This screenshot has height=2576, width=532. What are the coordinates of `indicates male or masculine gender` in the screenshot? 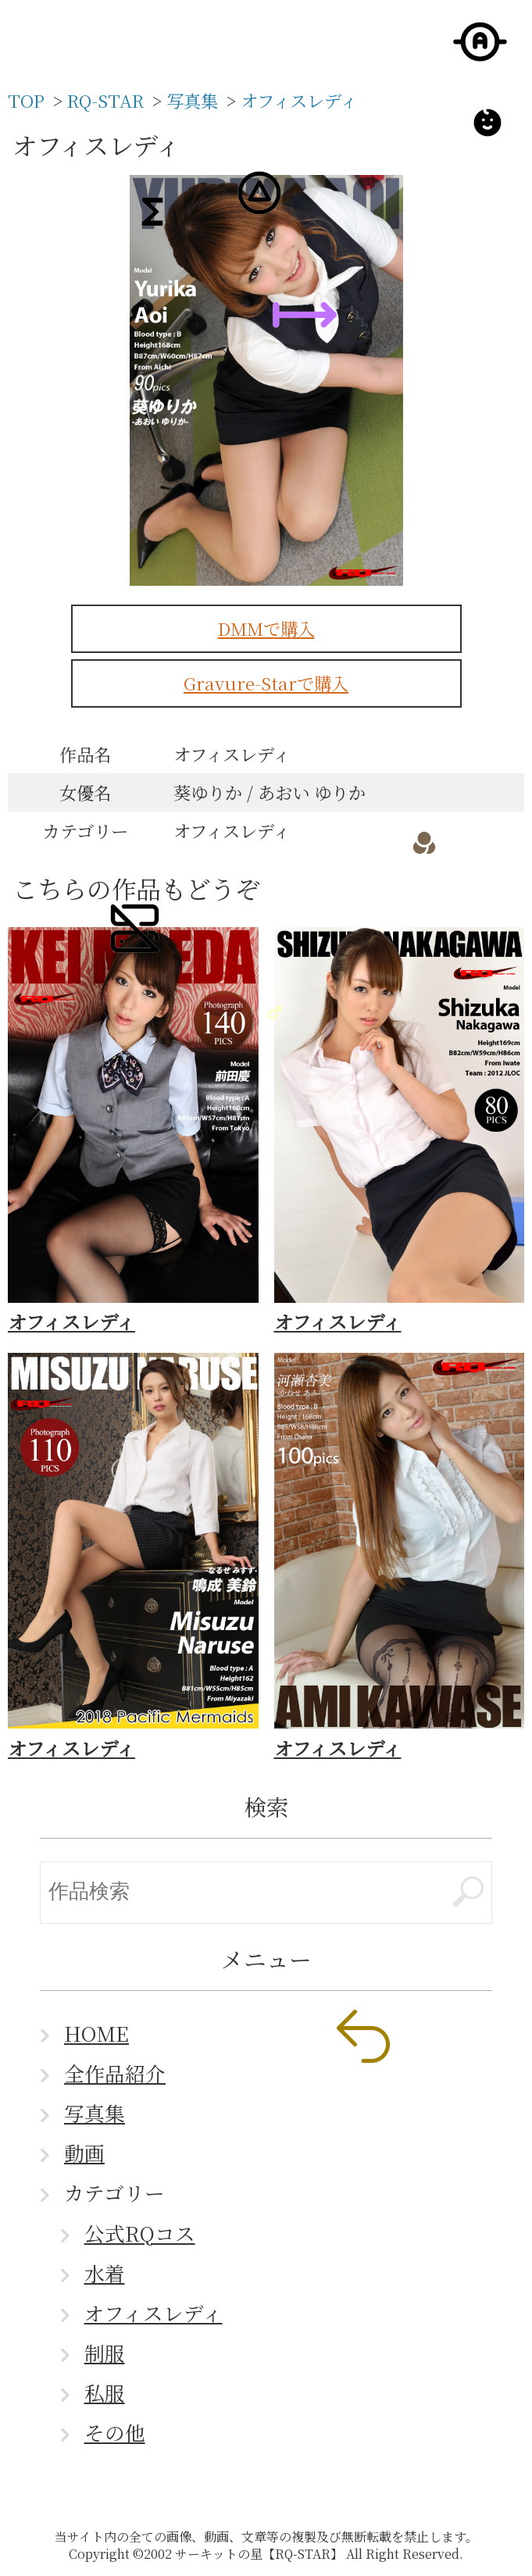 It's located at (274, 1012).